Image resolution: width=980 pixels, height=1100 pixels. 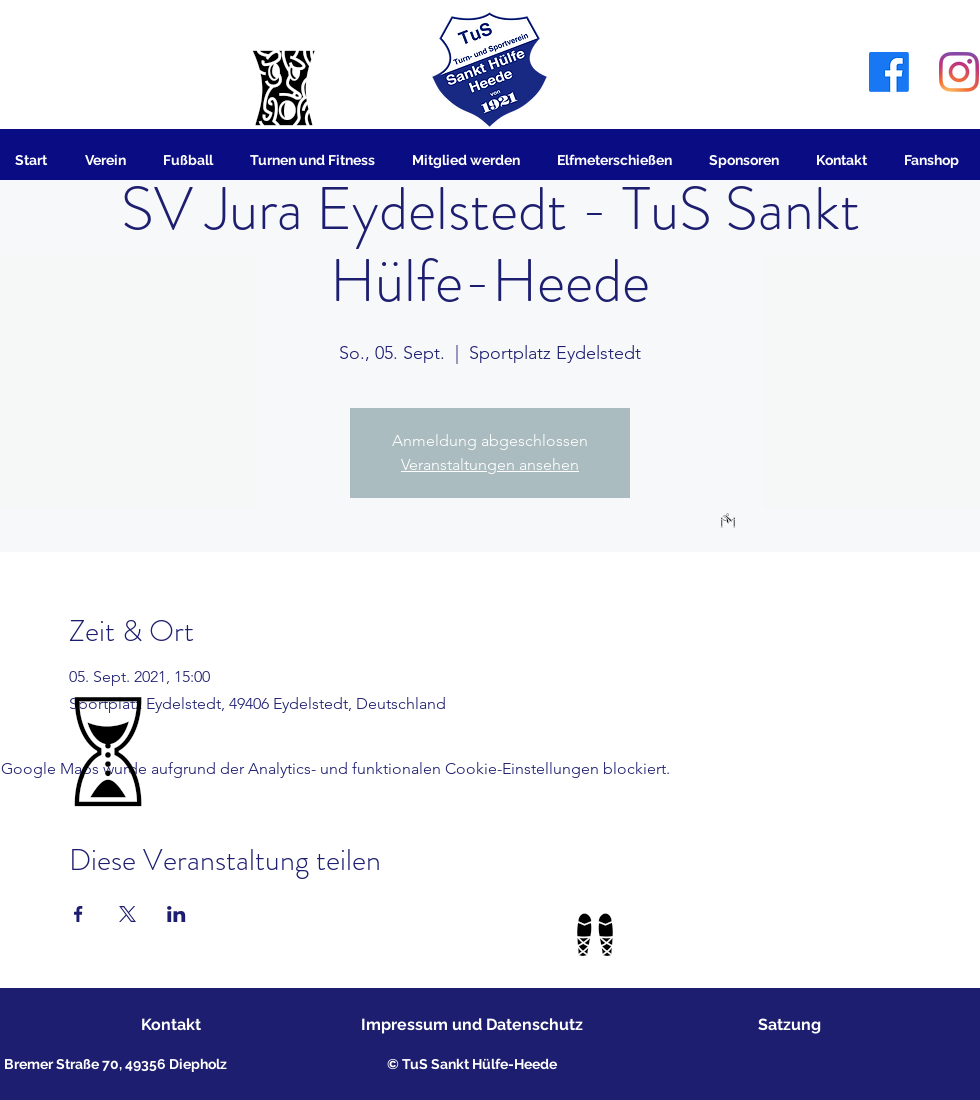 What do you see at coordinates (728, 520) in the screenshot?
I see `indicates a new feature or section launch` at bounding box center [728, 520].